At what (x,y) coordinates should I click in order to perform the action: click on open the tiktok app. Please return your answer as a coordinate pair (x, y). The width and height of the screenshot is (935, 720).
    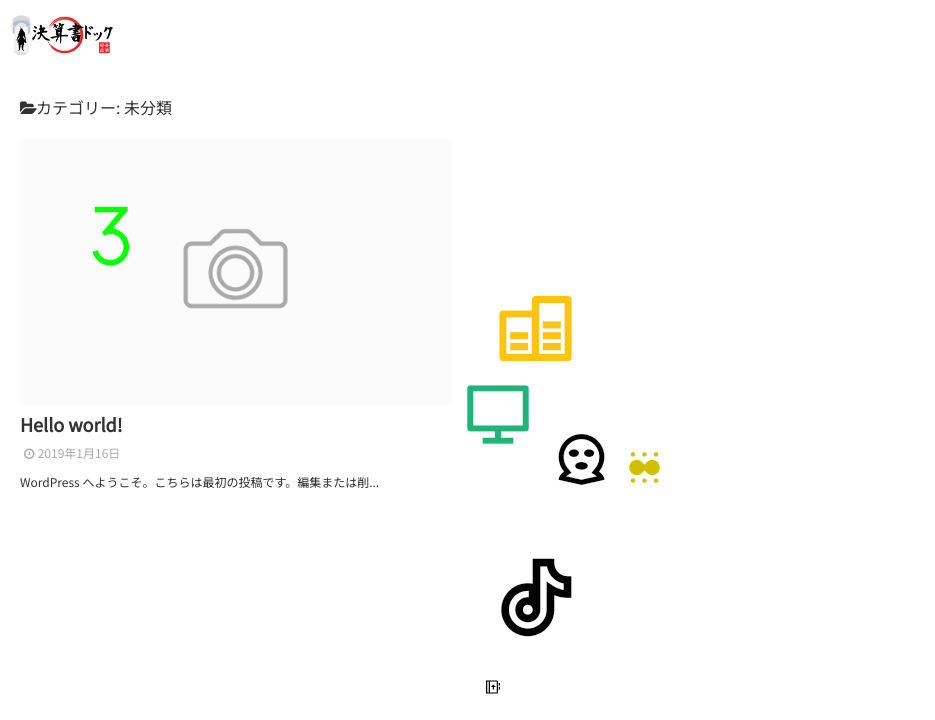
    Looking at the image, I should click on (536, 597).